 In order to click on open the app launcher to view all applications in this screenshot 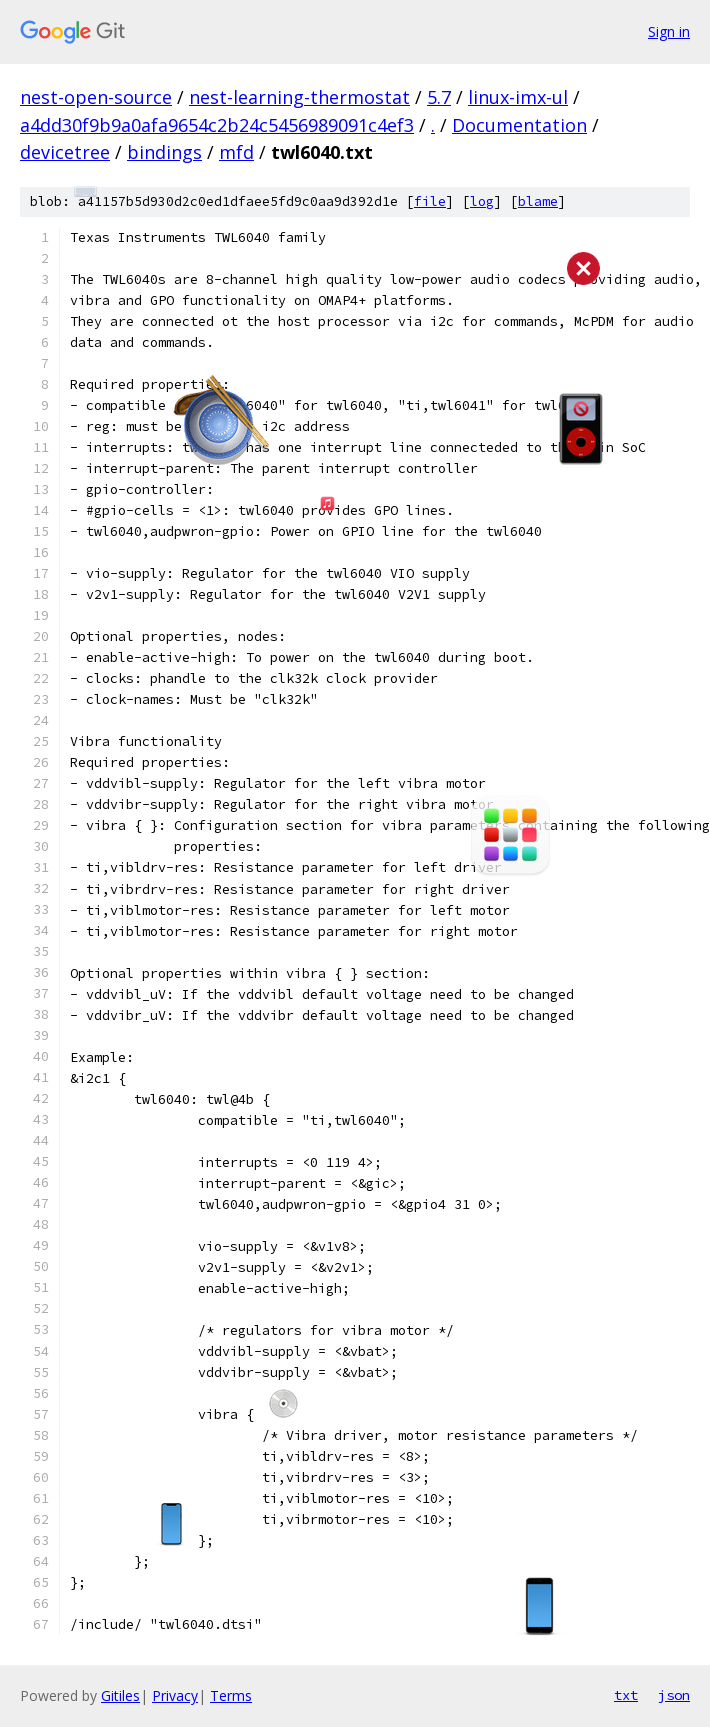, I will do `click(510, 834)`.